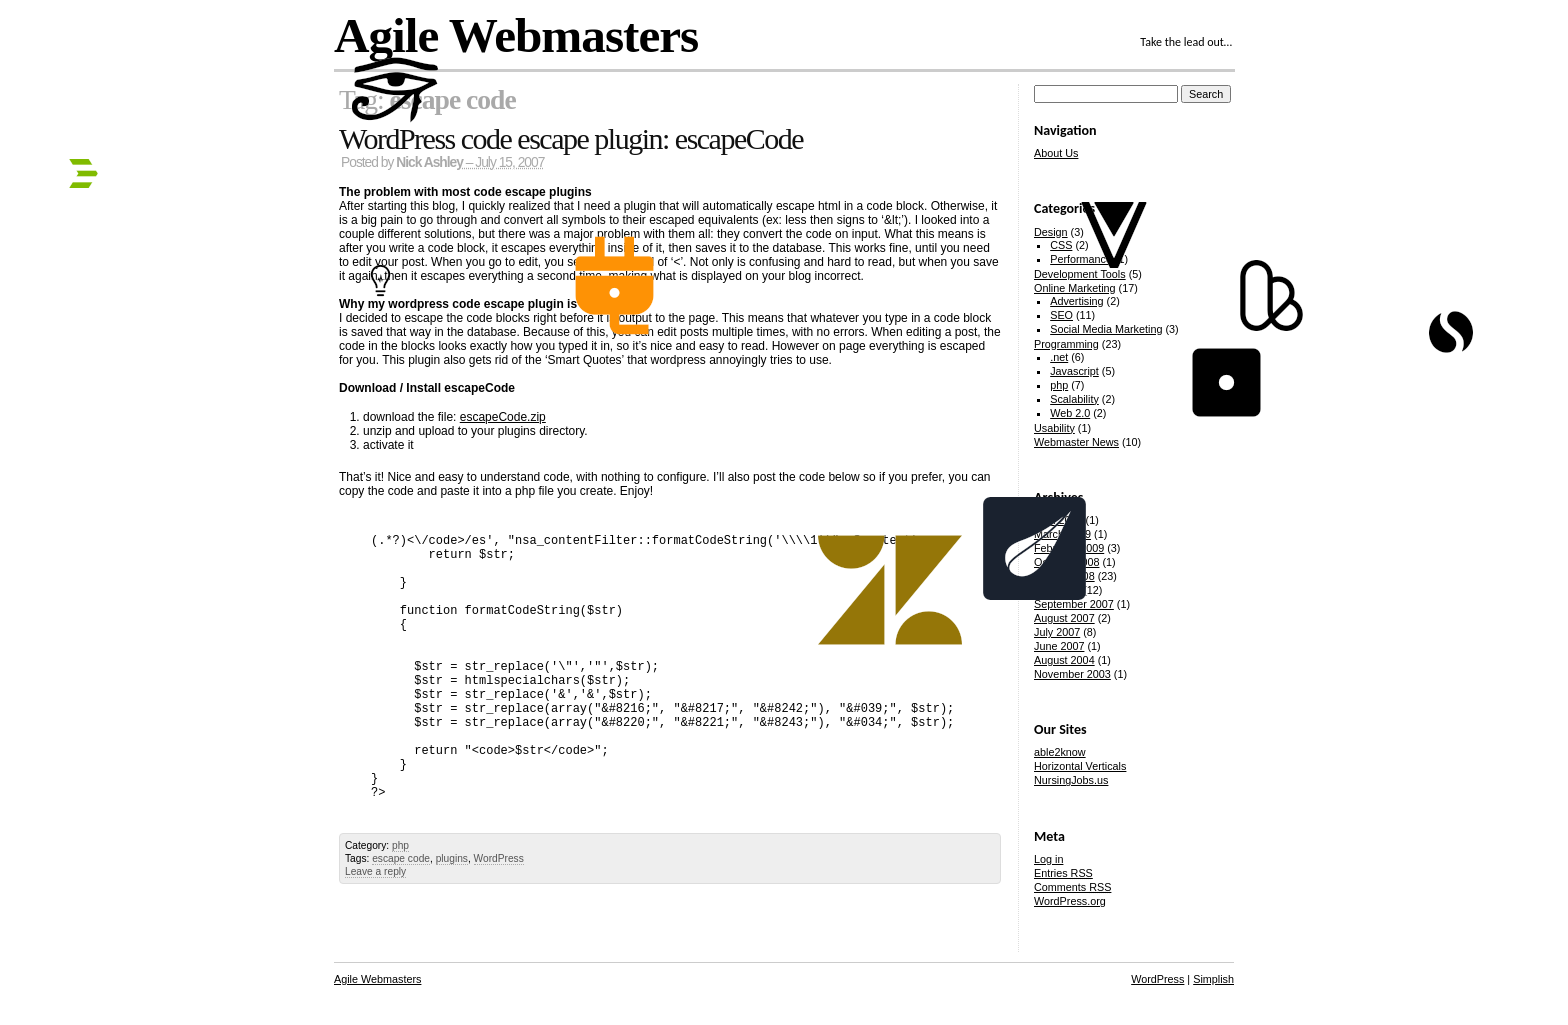 The height and width of the screenshot is (1025, 1568). What do you see at coordinates (1114, 235) in the screenshot?
I see `open the ReVanced app` at bounding box center [1114, 235].